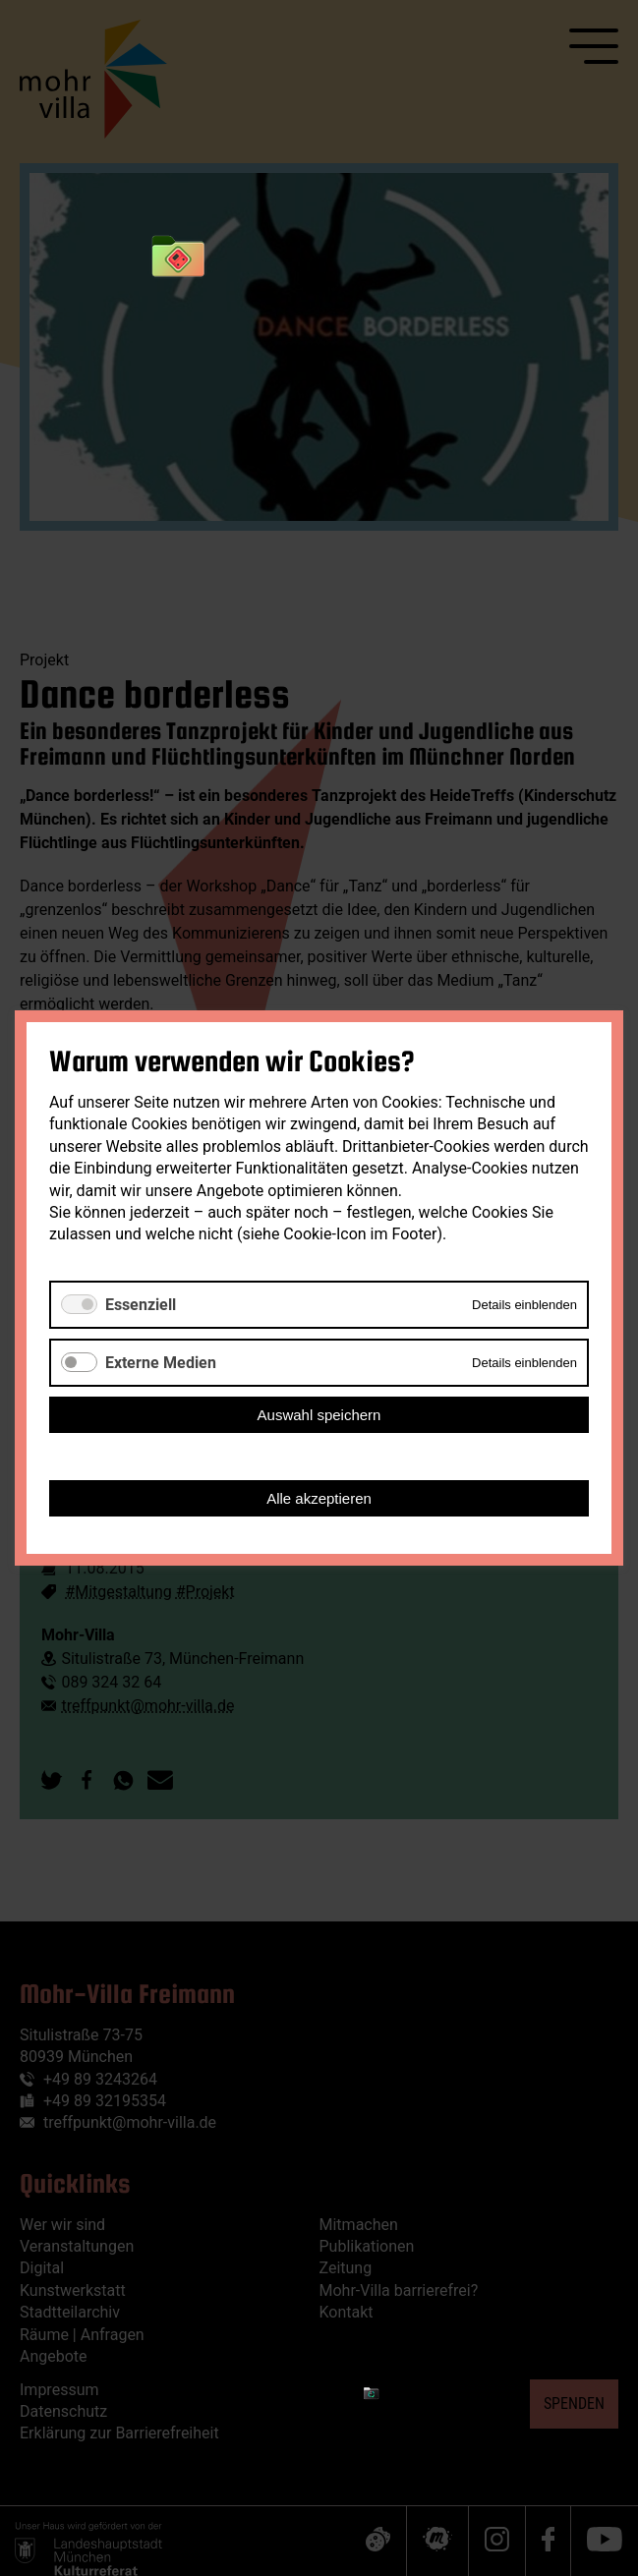  What do you see at coordinates (371, 2393) in the screenshot?
I see `open CLion project folder` at bounding box center [371, 2393].